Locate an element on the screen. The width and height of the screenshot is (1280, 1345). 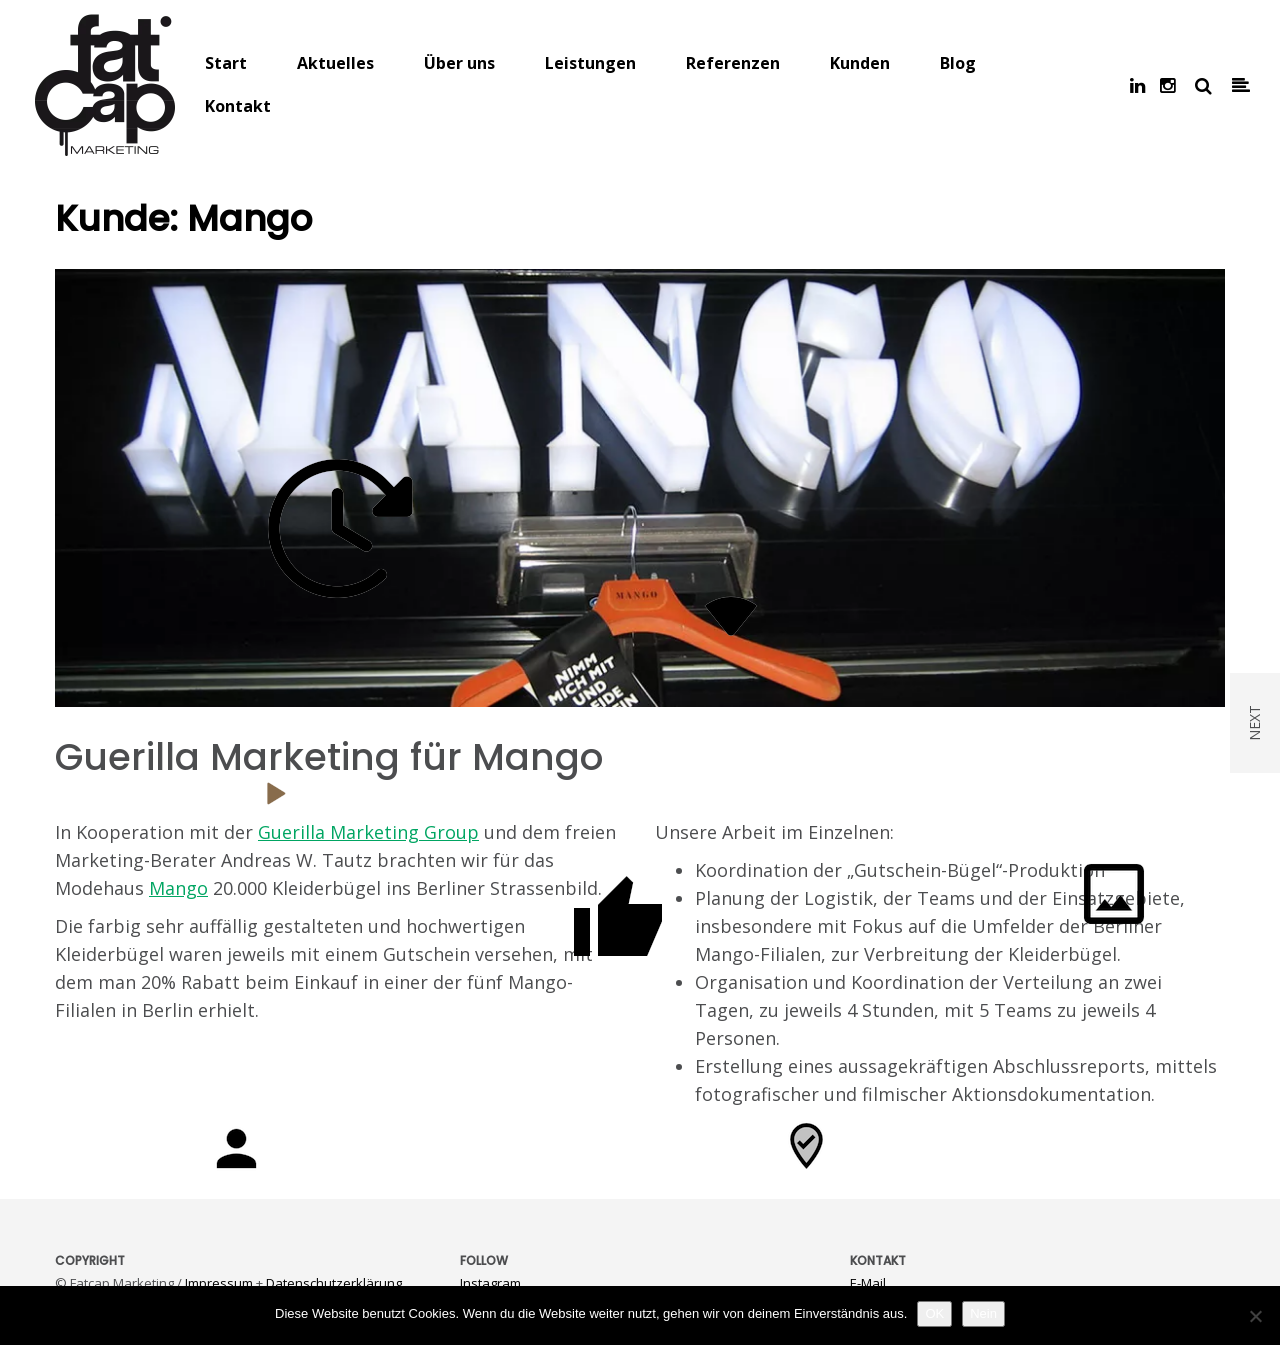
view your profile is located at coordinates (236, 1148).